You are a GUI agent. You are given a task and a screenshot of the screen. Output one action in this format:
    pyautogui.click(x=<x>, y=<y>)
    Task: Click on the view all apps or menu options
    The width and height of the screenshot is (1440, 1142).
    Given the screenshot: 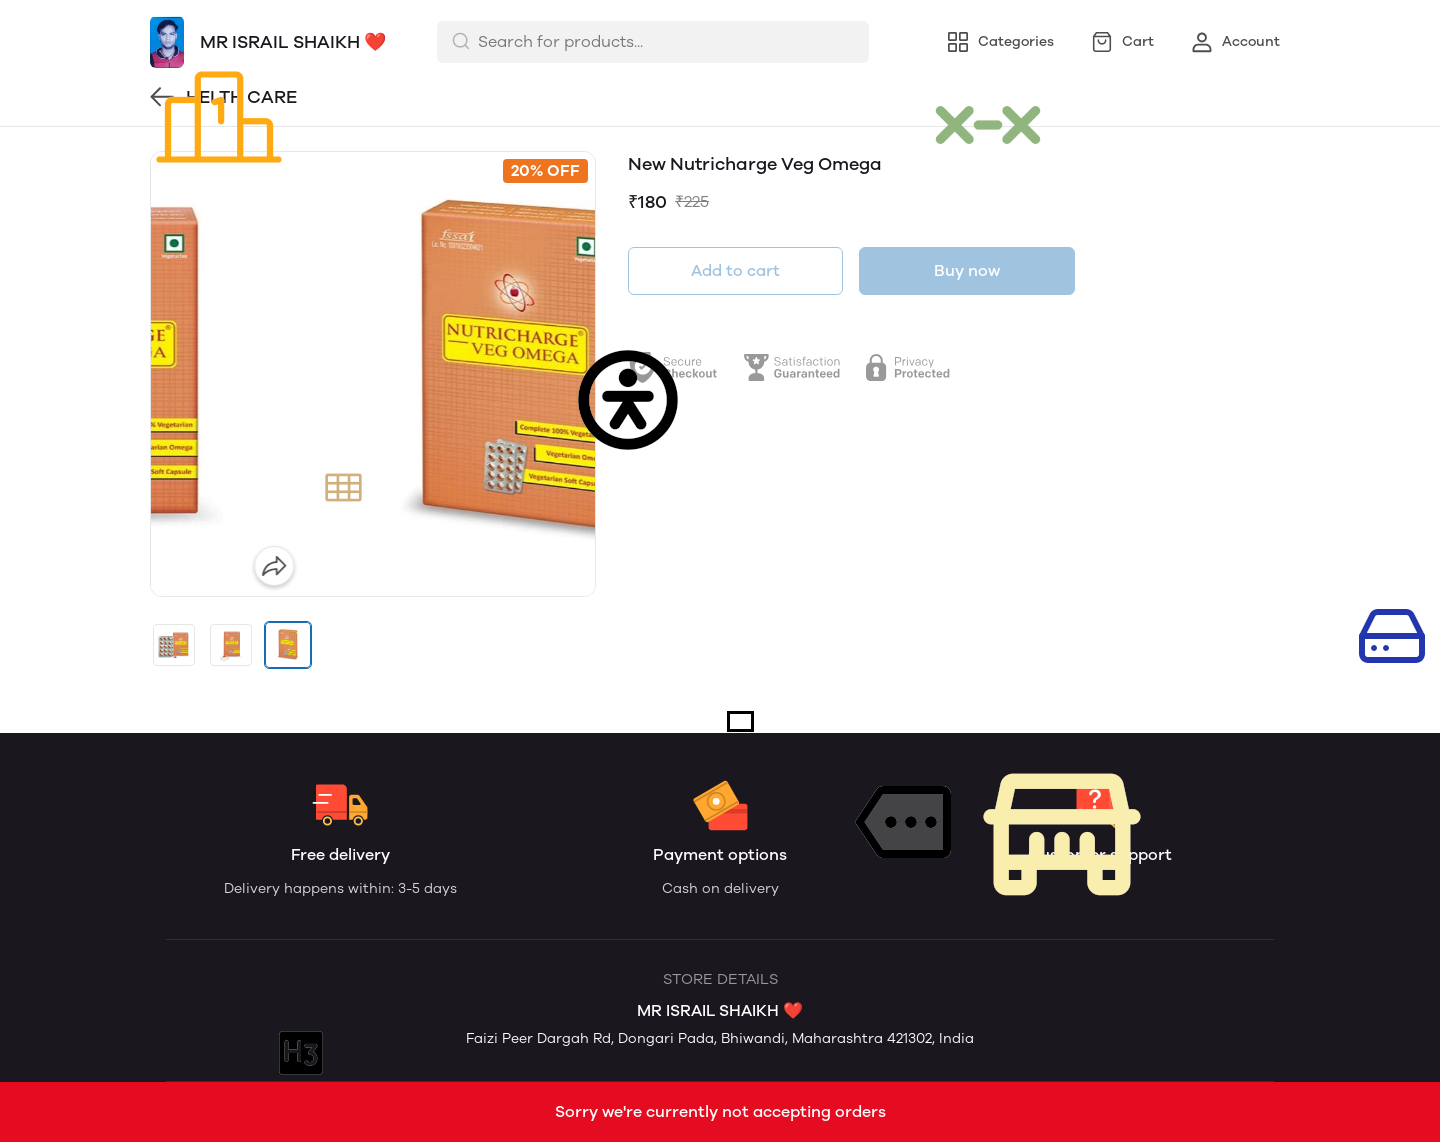 What is the action you would take?
    pyautogui.click(x=343, y=487)
    